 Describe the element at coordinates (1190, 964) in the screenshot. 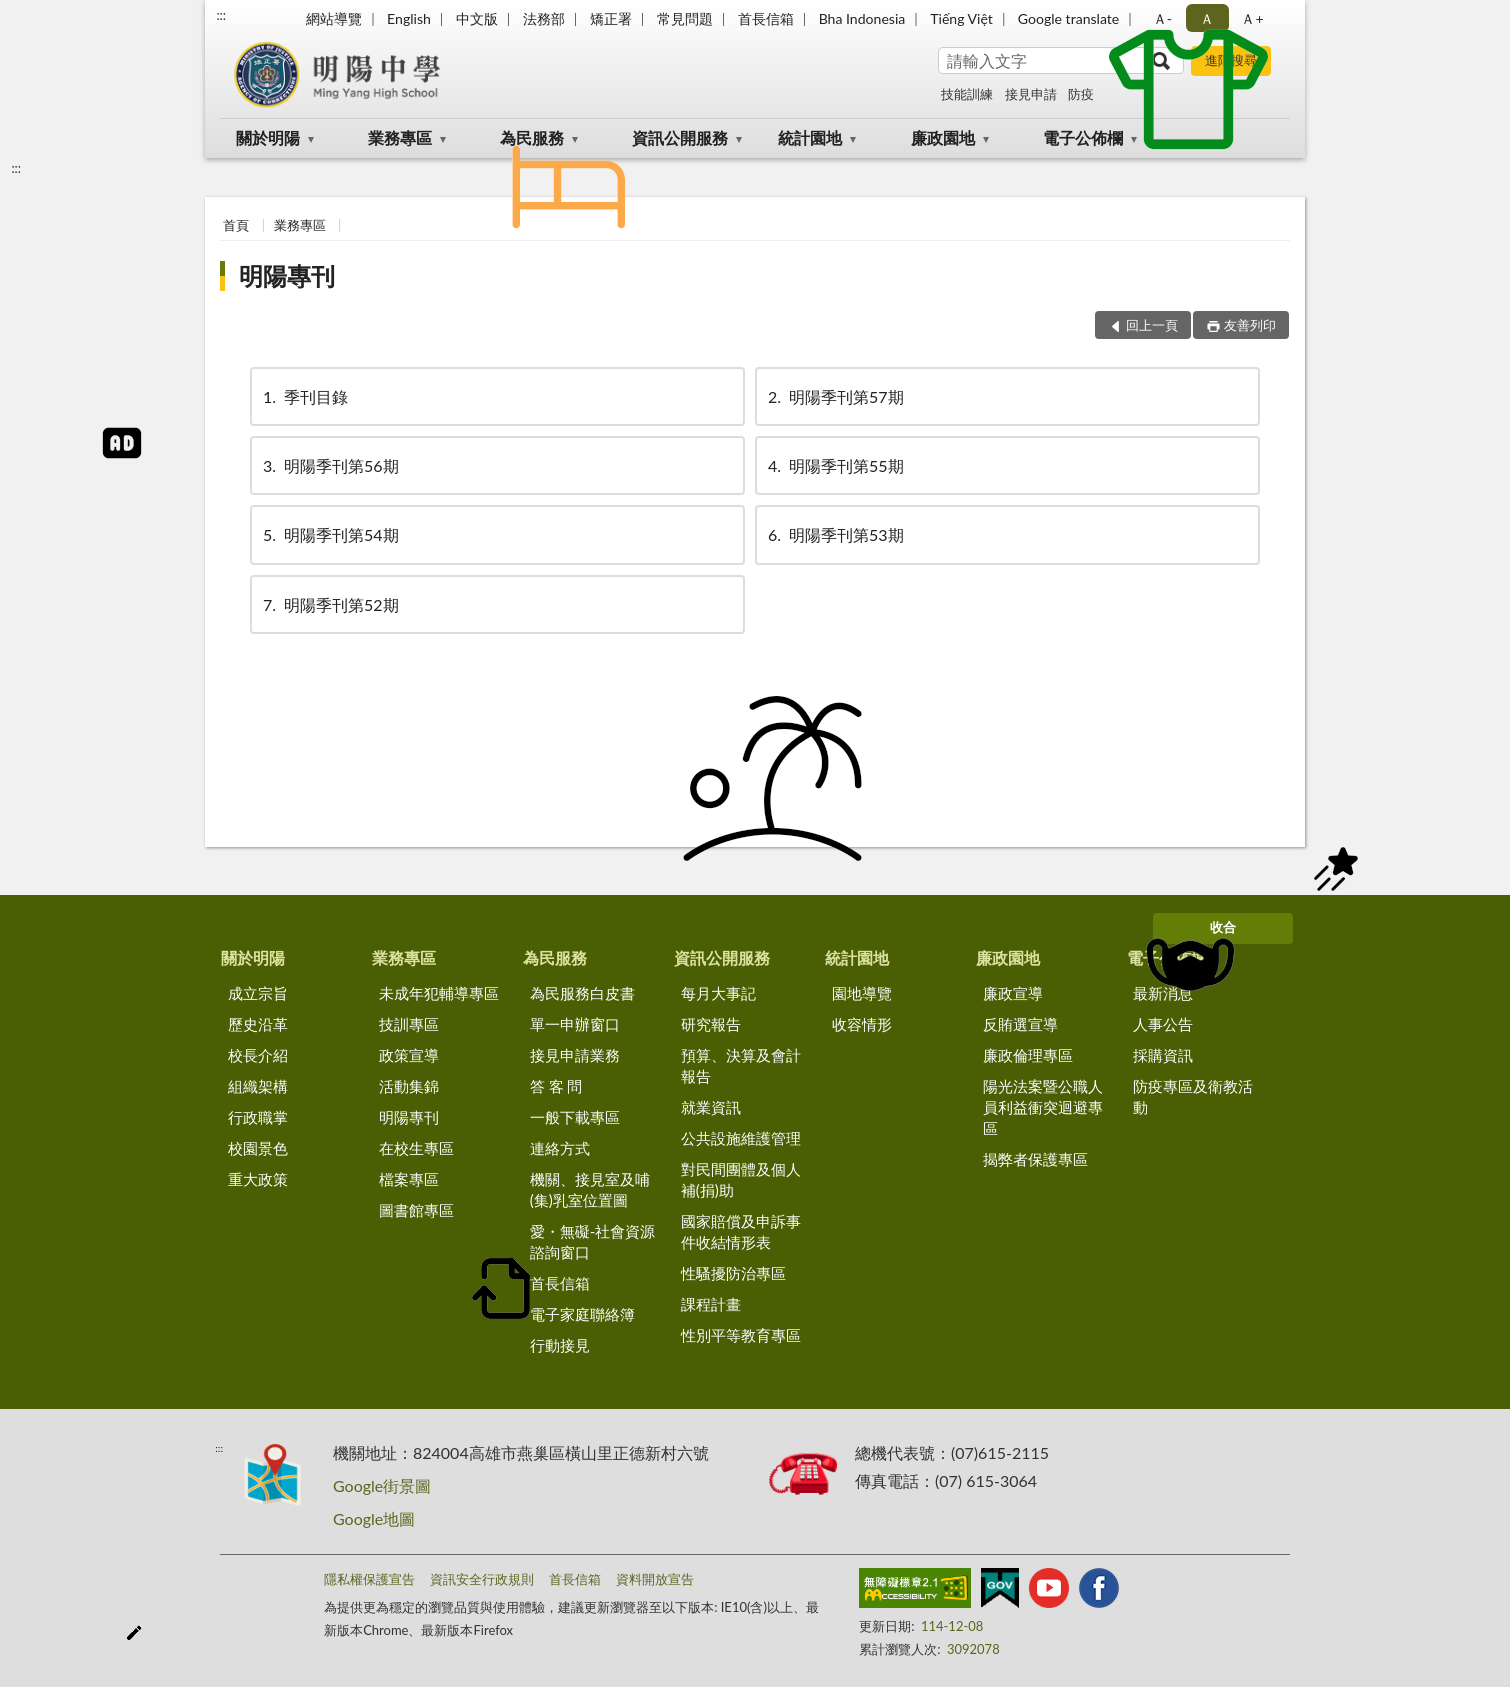

I see `indicates mask required or health safety guidelines` at that location.